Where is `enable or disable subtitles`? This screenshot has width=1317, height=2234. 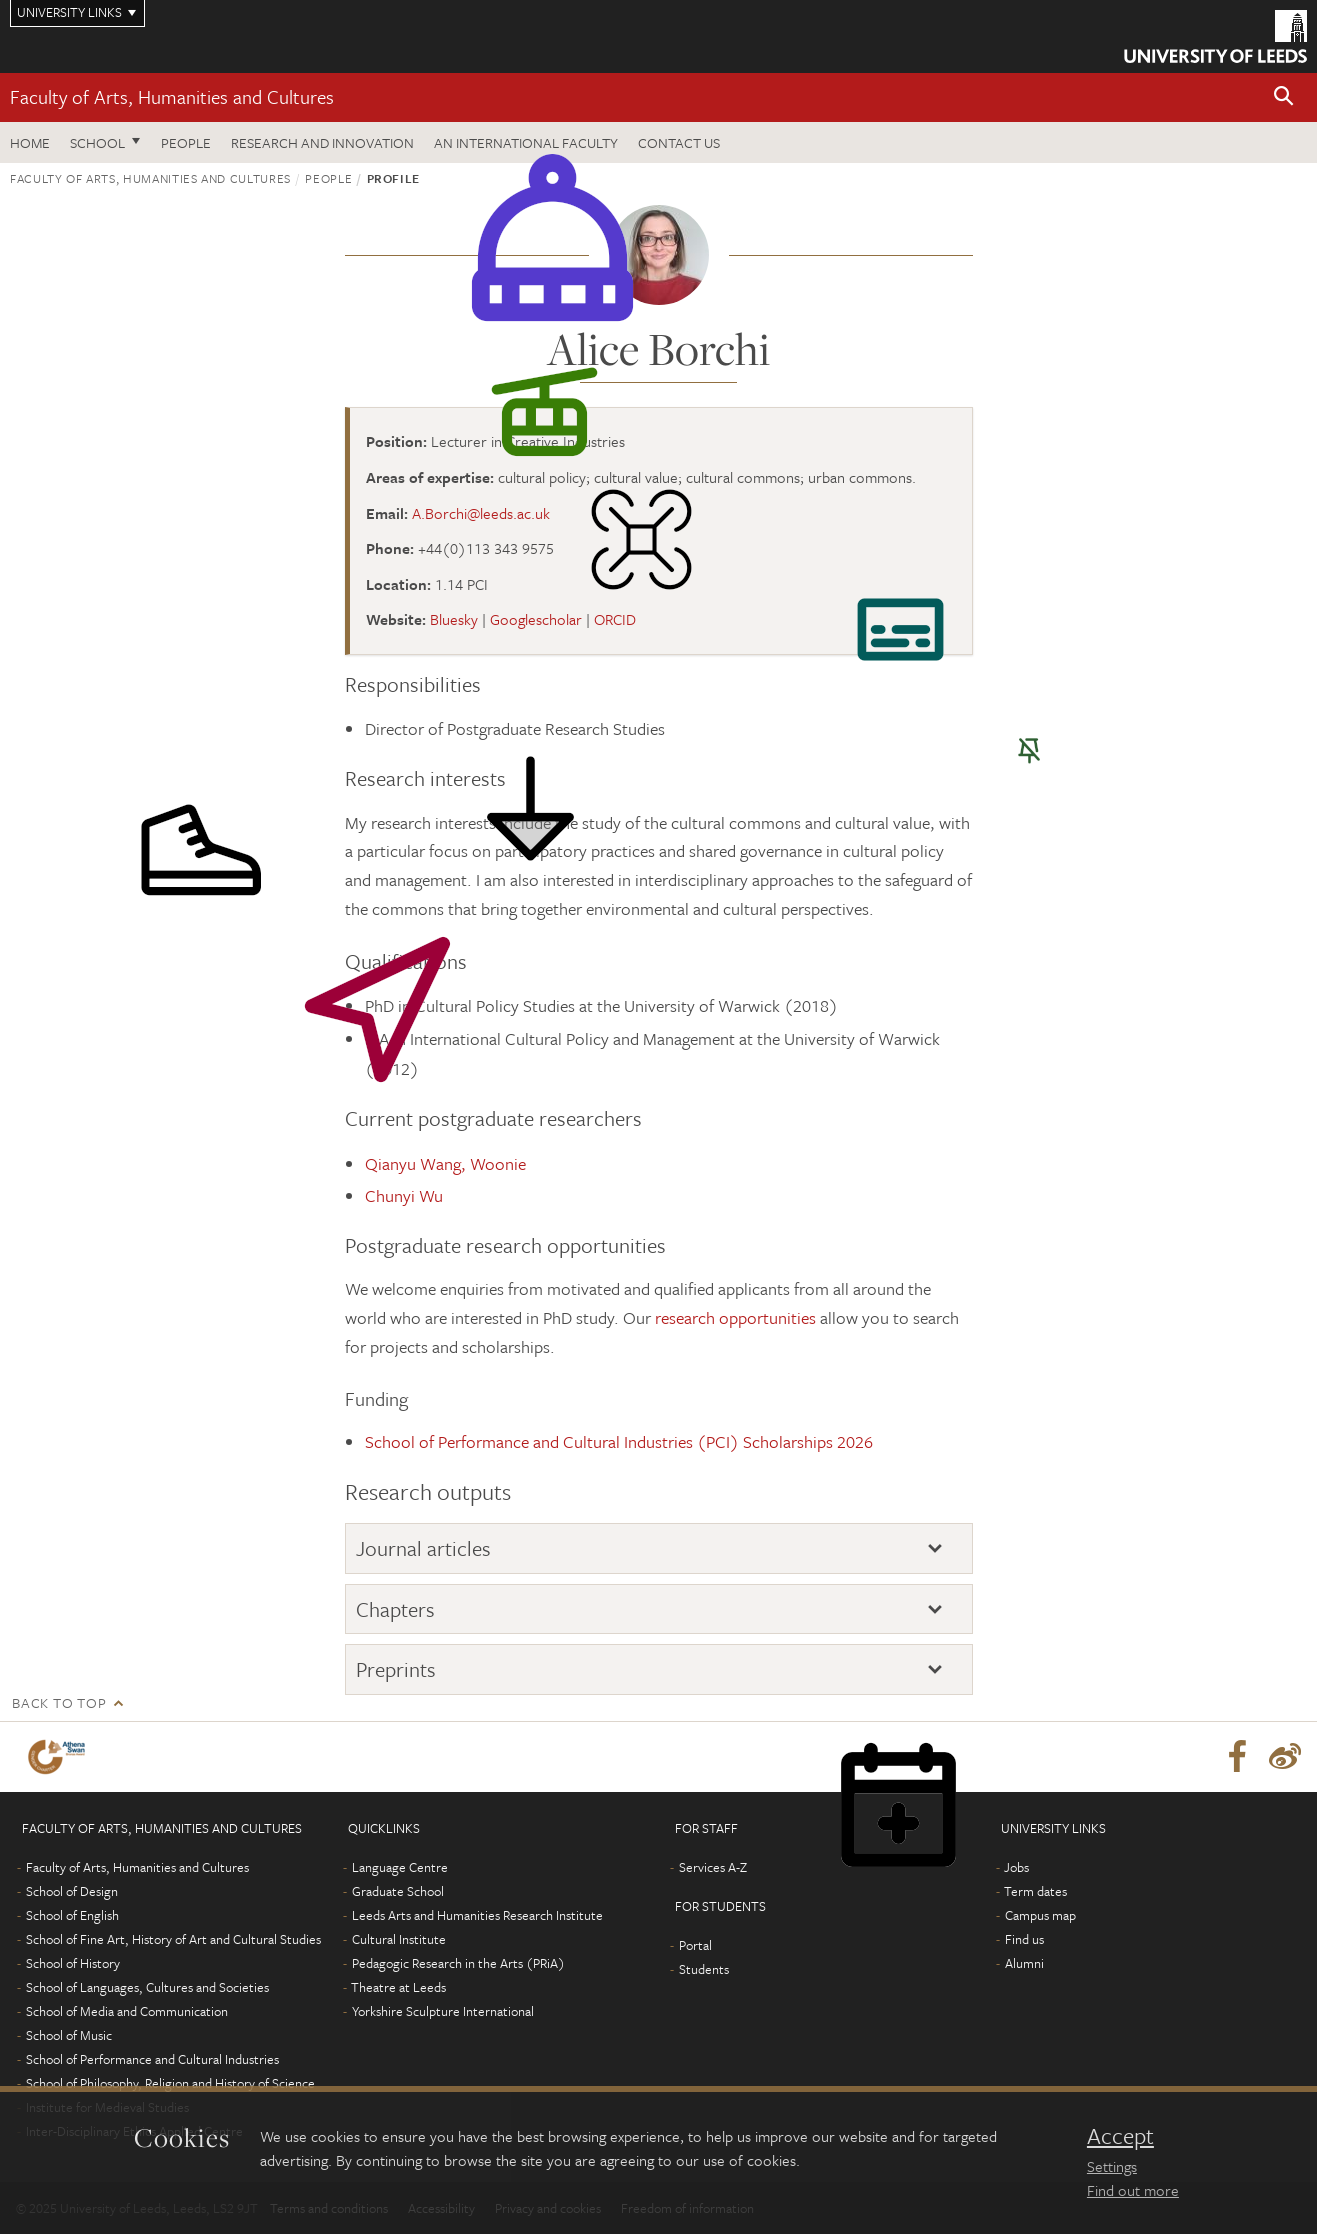 enable or disable subtitles is located at coordinates (900, 629).